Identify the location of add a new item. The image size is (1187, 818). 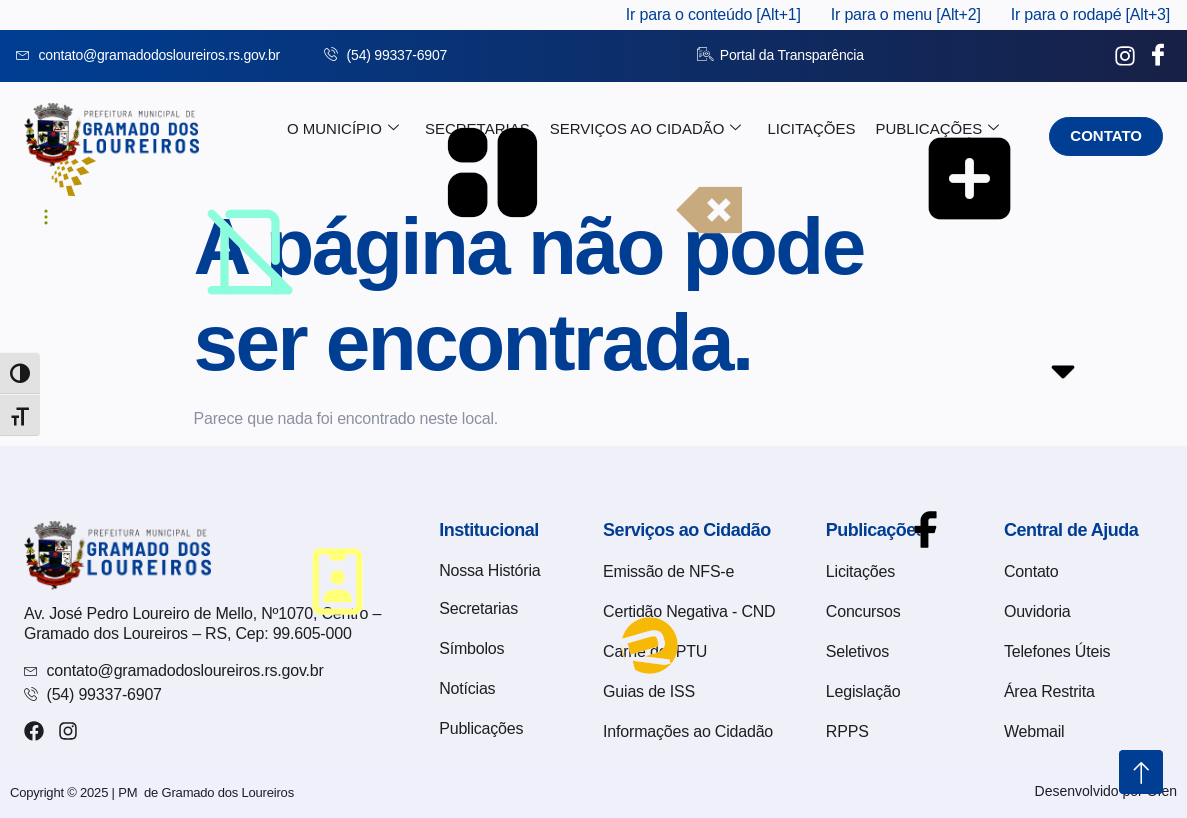
(969, 178).